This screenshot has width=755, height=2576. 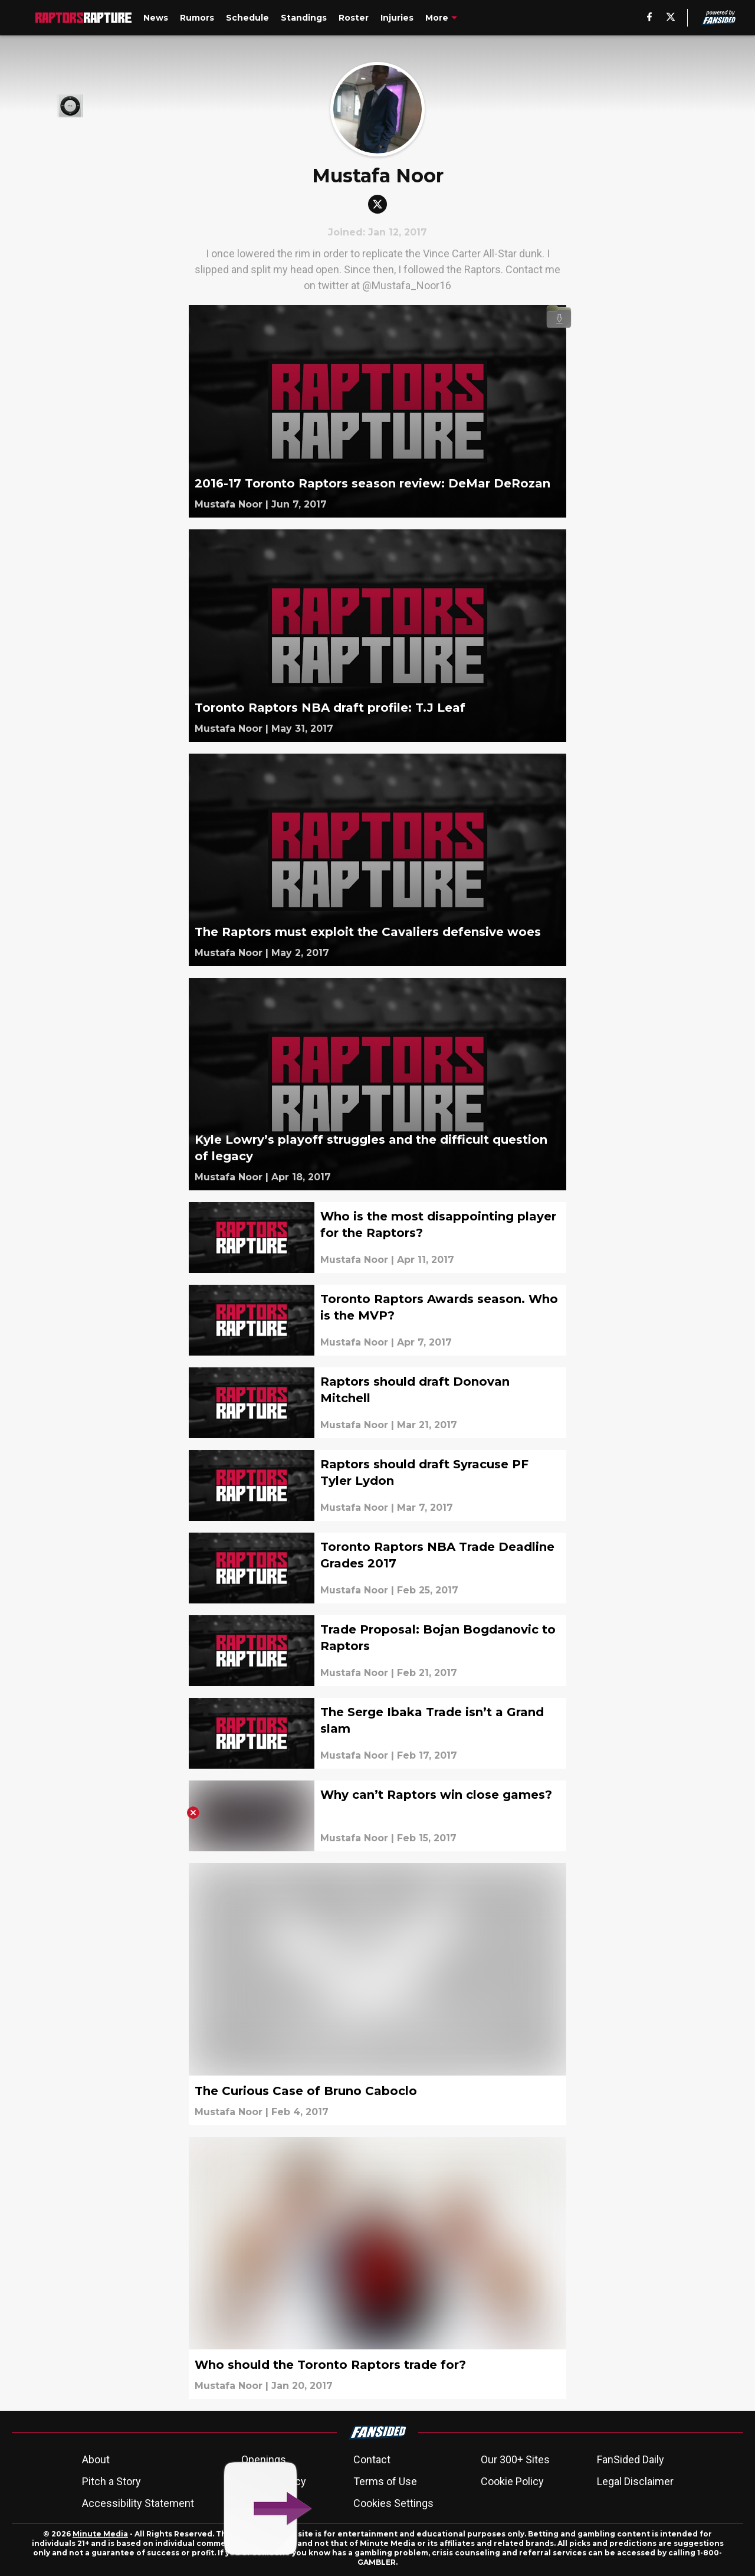 I want to click on open downloads folder, so click(x=559, y=316).